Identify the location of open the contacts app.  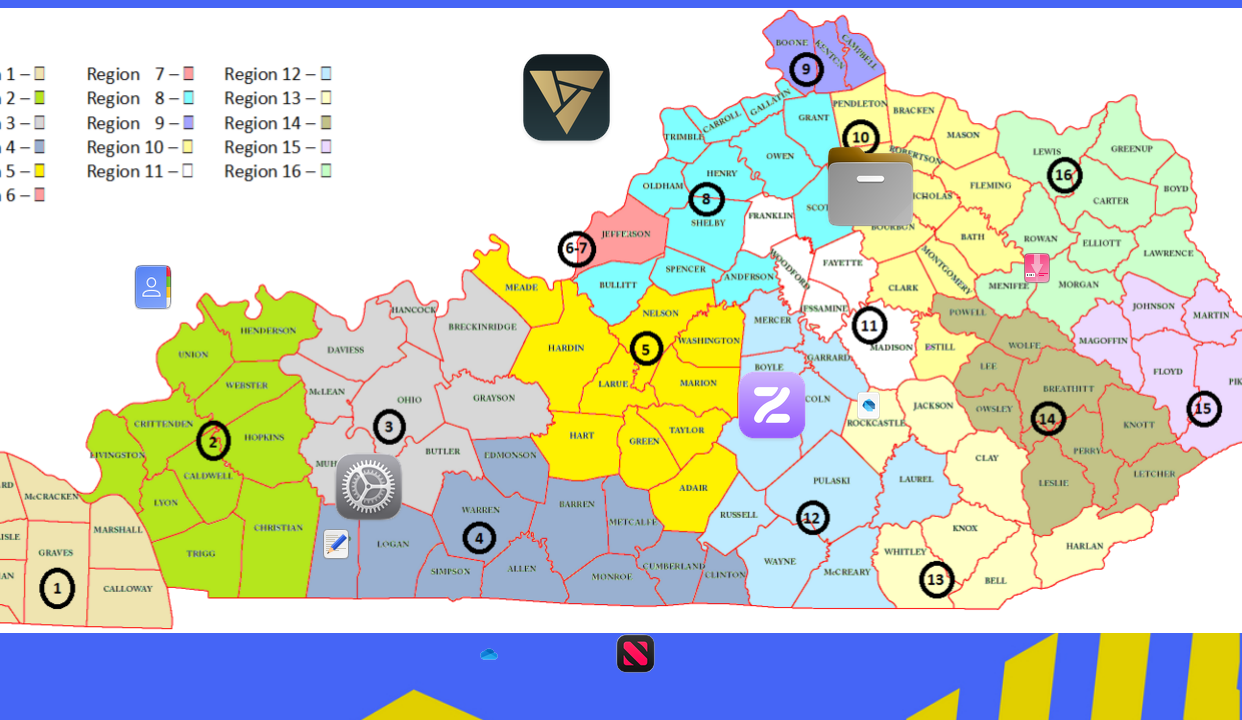
(153, 287).